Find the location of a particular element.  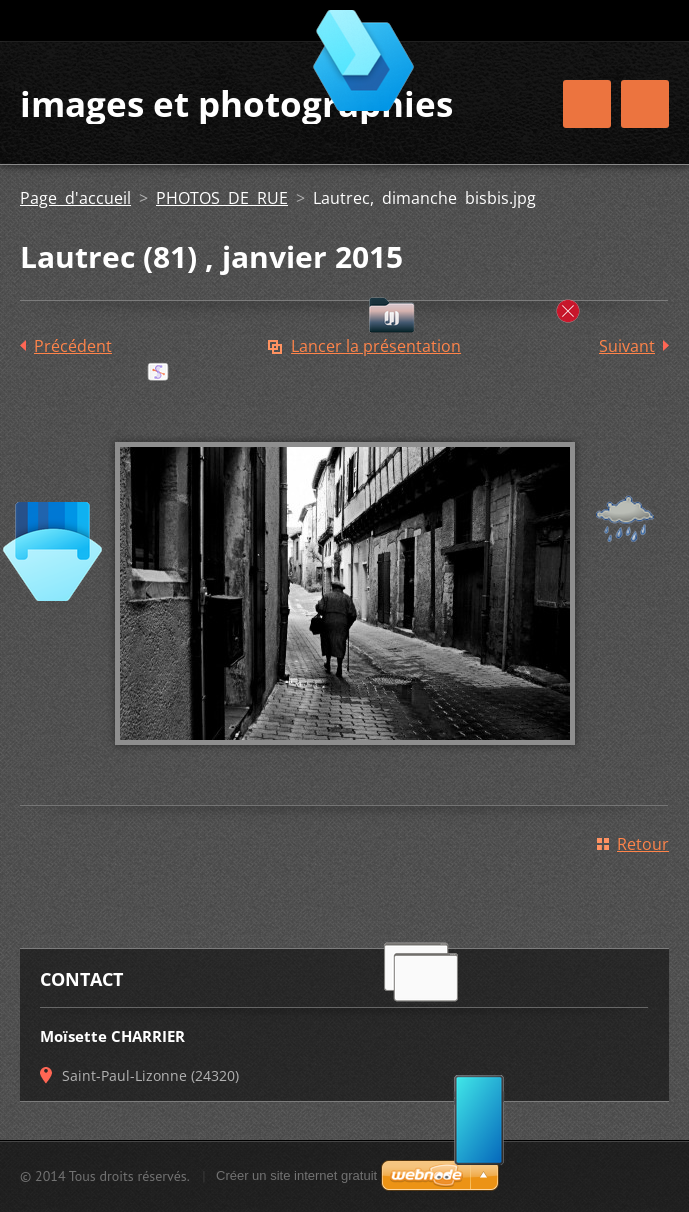

open Microsoft Dynamics 365 application is located at coordinates (363, 60).